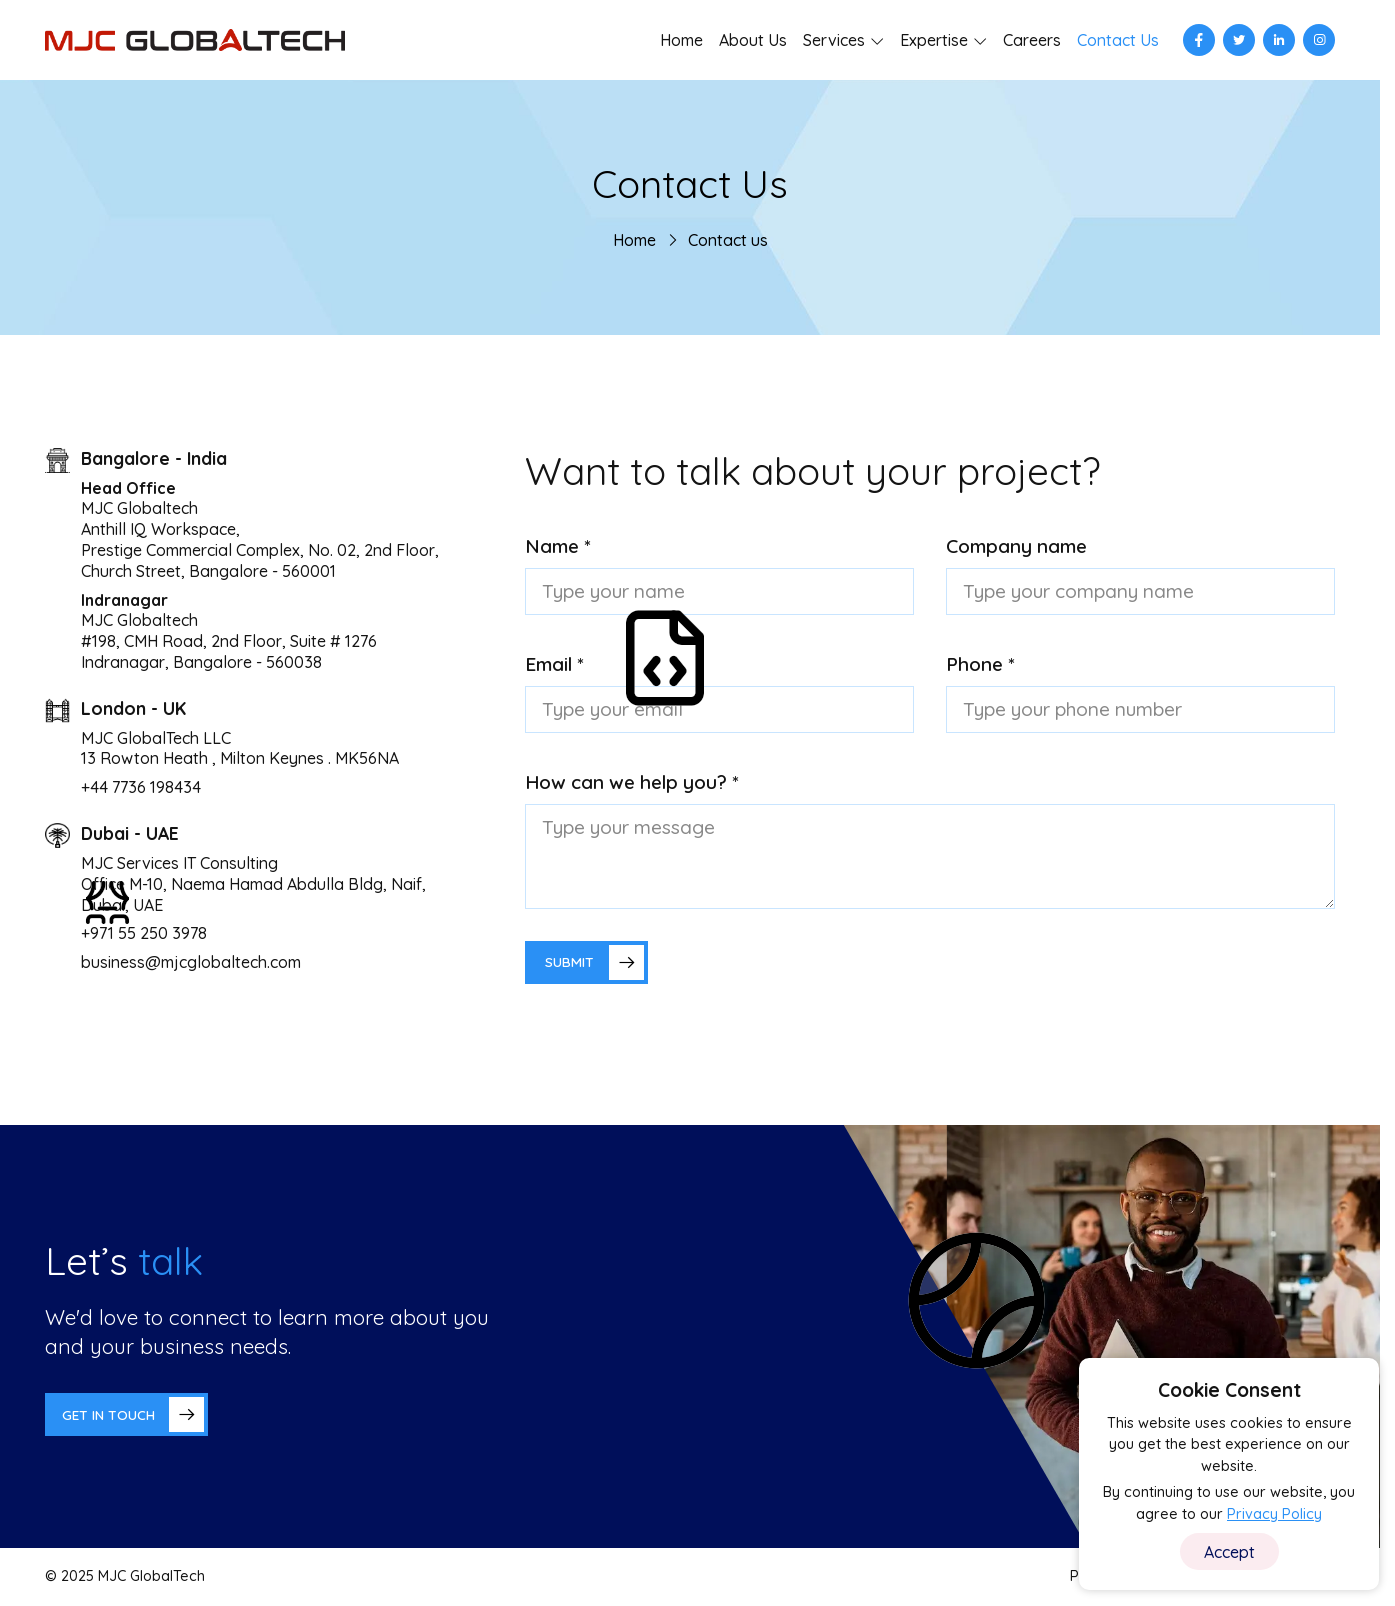 This screenshot has width=1395, height=1606. I want to click on access tennis or sports-related content, so click(976, 1300).